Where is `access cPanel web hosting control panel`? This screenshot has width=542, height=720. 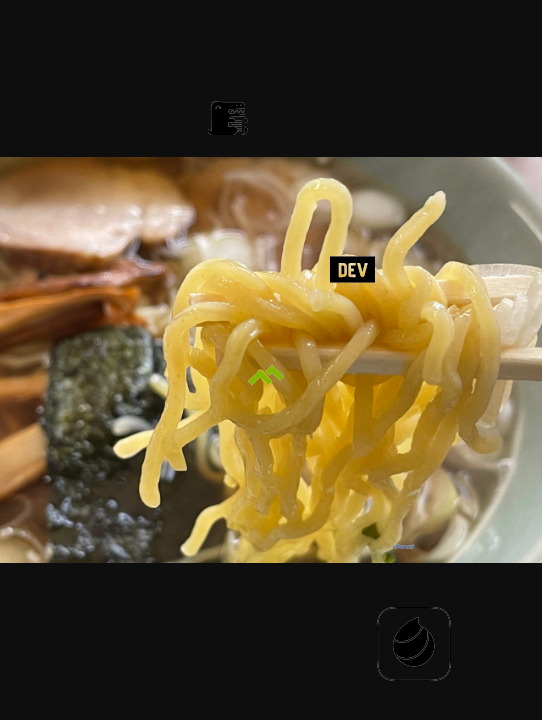
access cPanel web hosting control panel is located at coordinates (403, 546).